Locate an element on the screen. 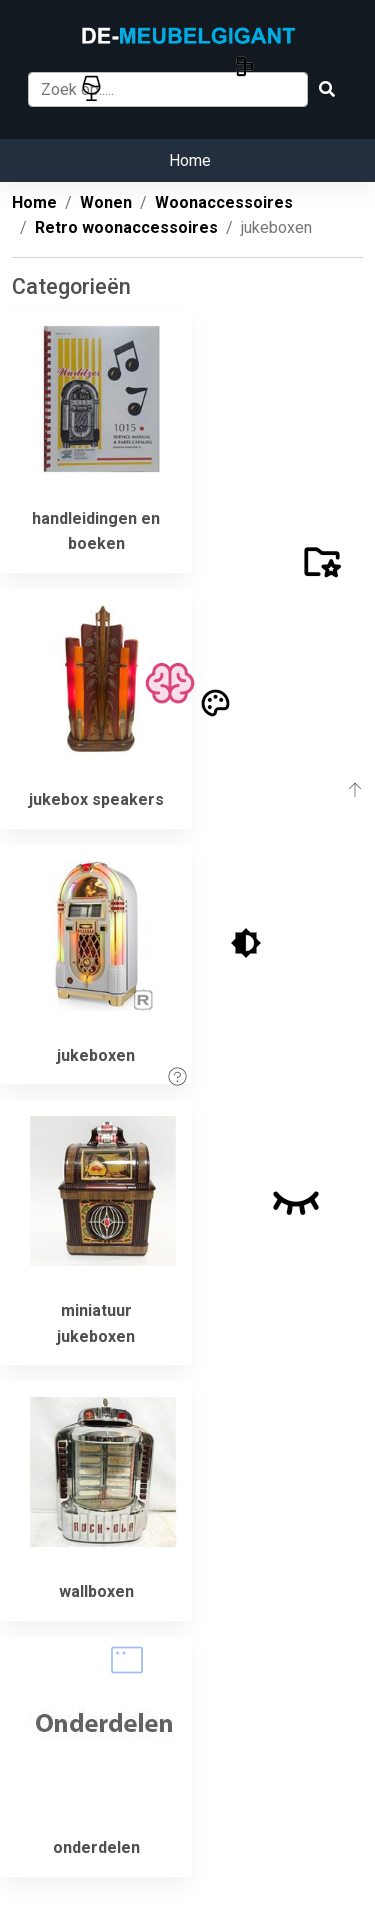  adjust screen brightness level is located at coordinates (246, 943).